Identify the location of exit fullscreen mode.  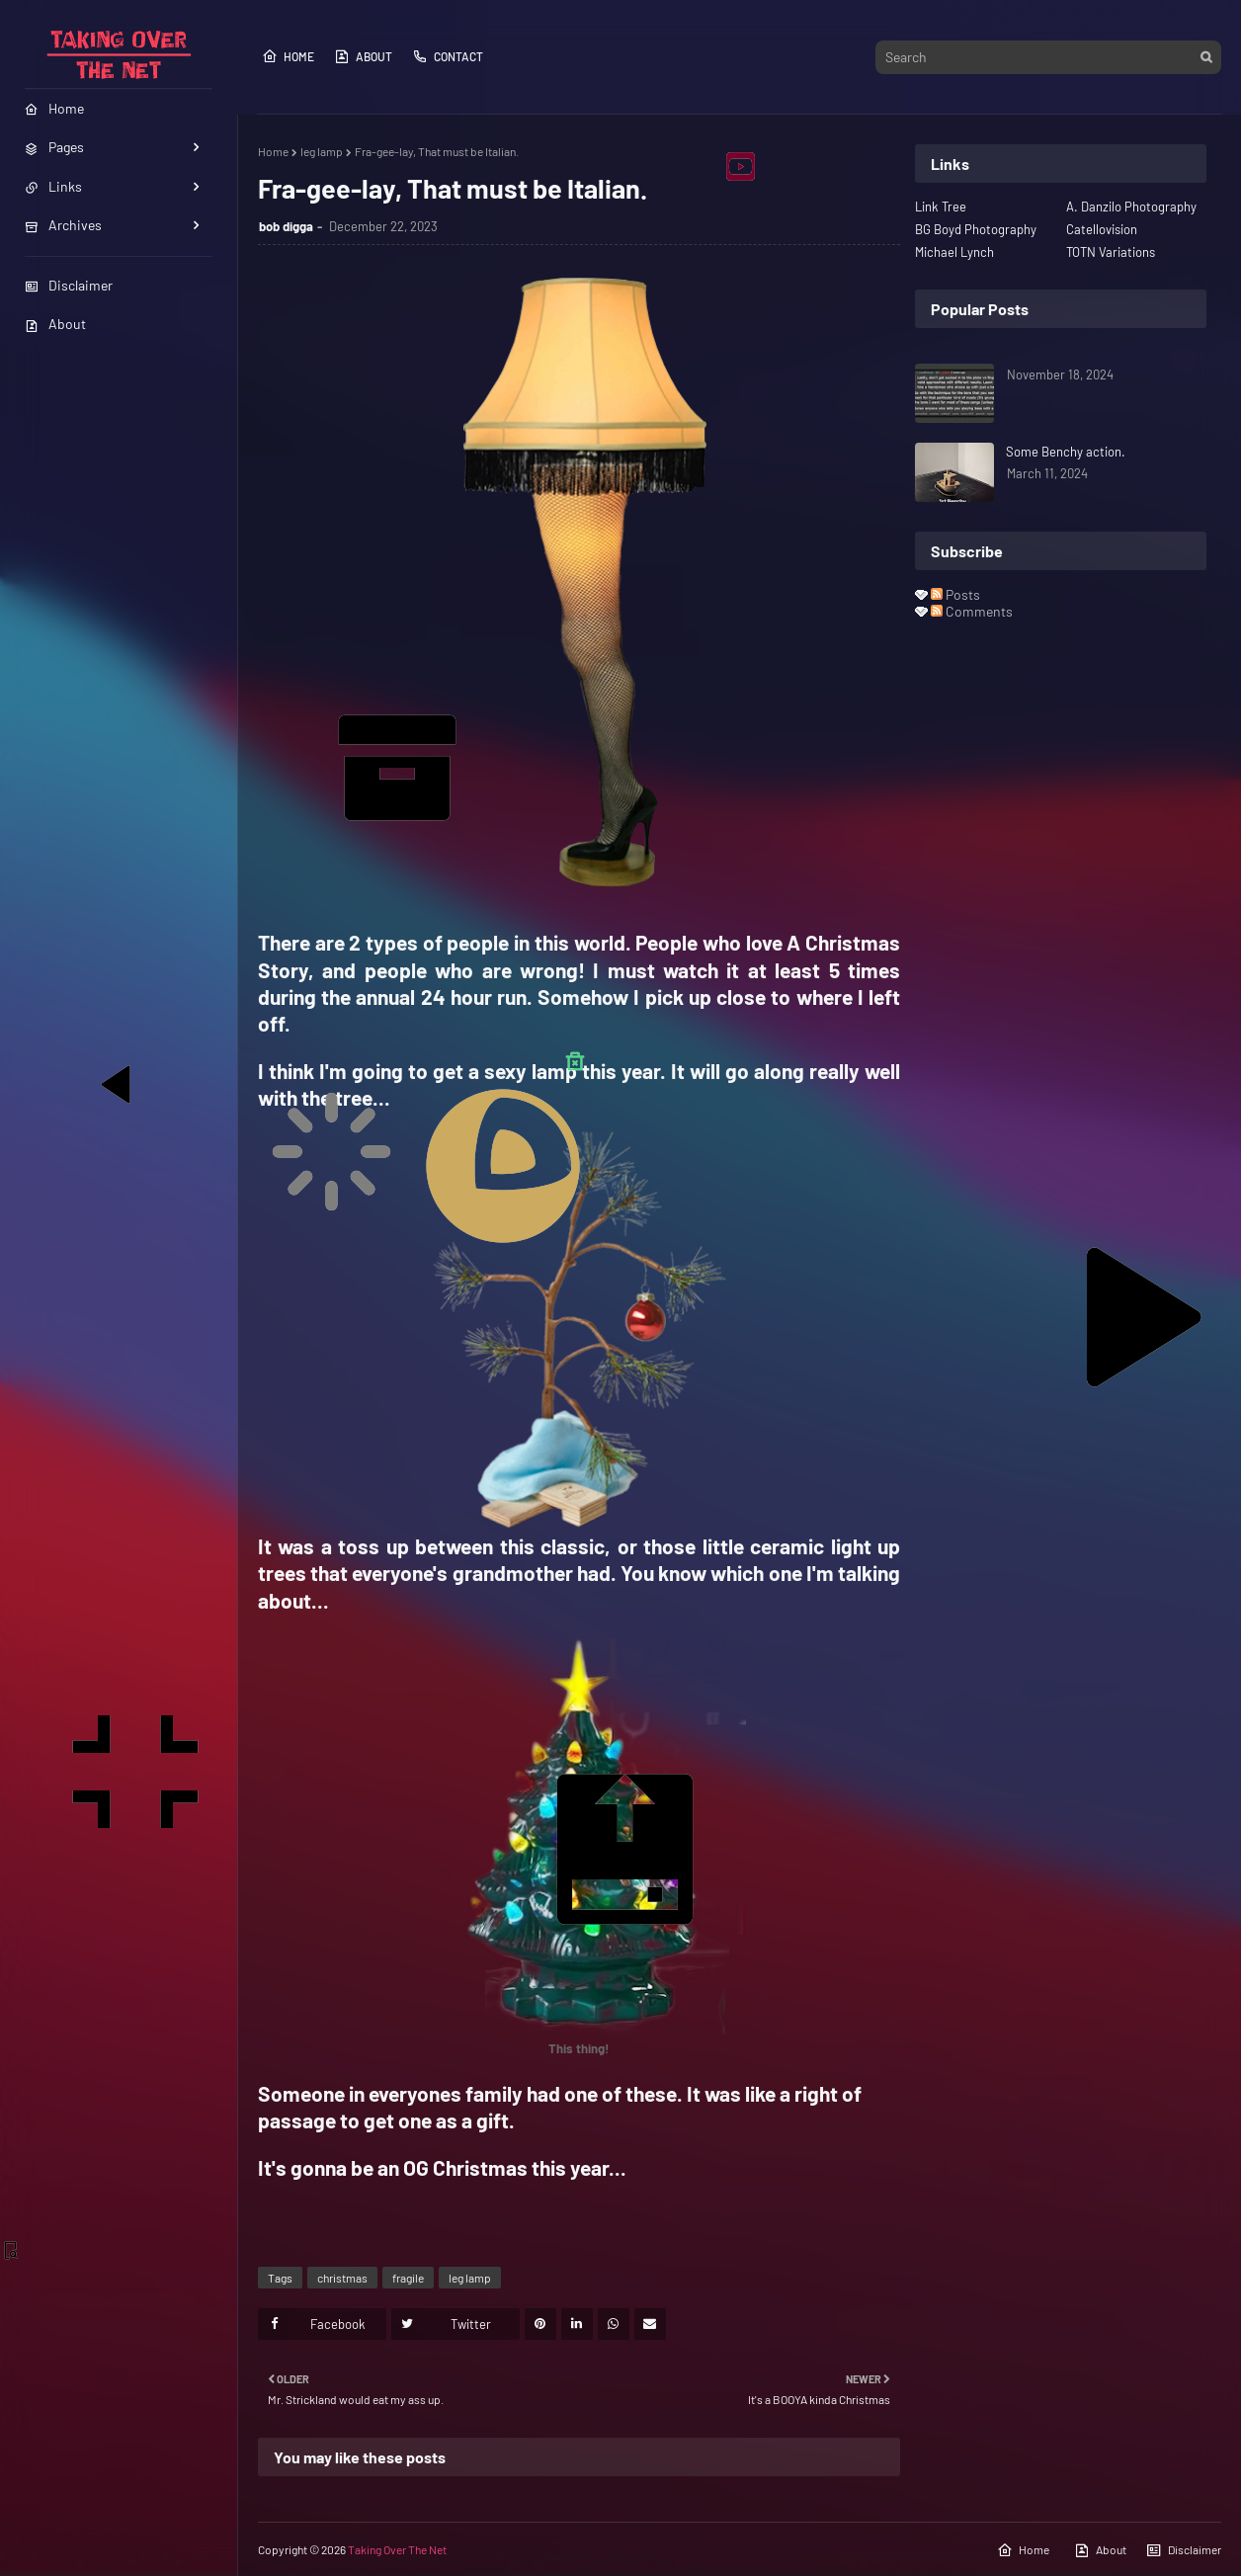
(135, 1772).